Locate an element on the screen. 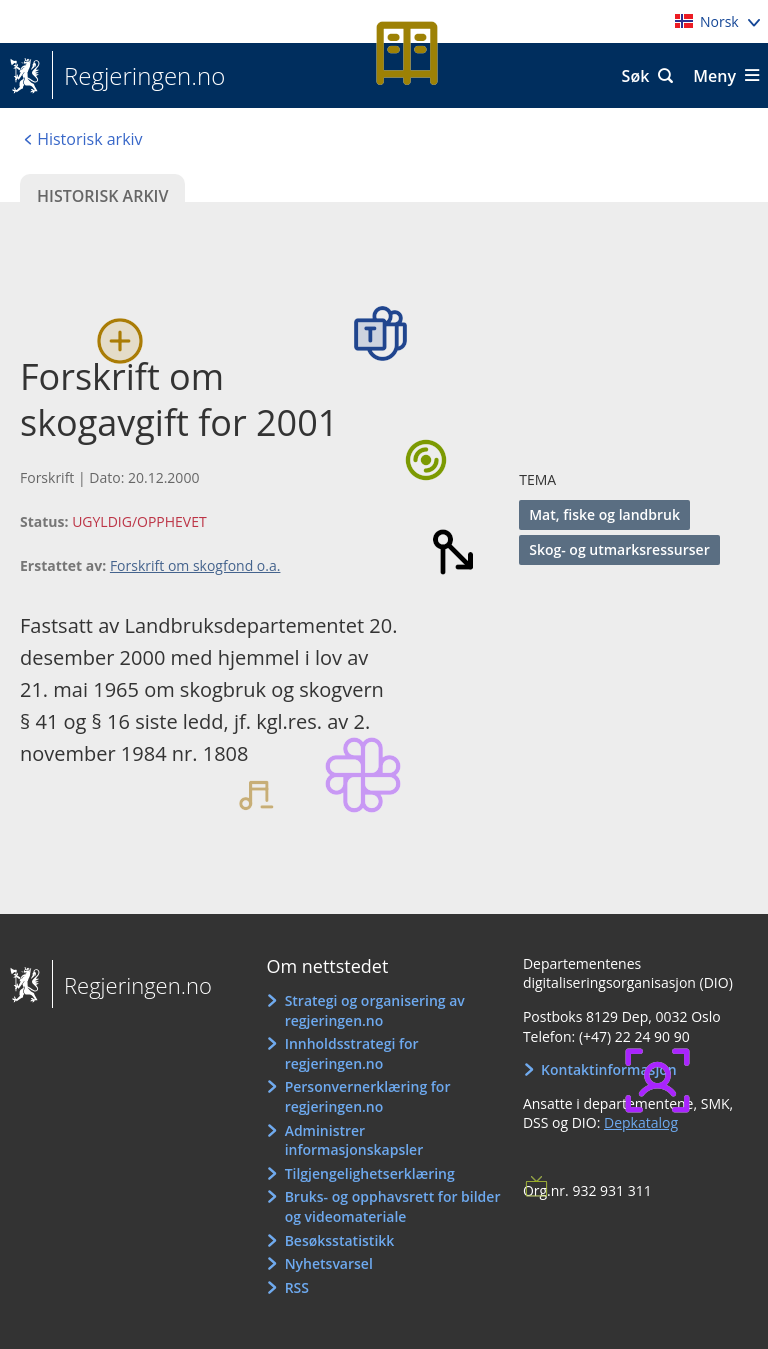 The image size is (768, 1349). access storage lockers is located at coordinates (407, 52).